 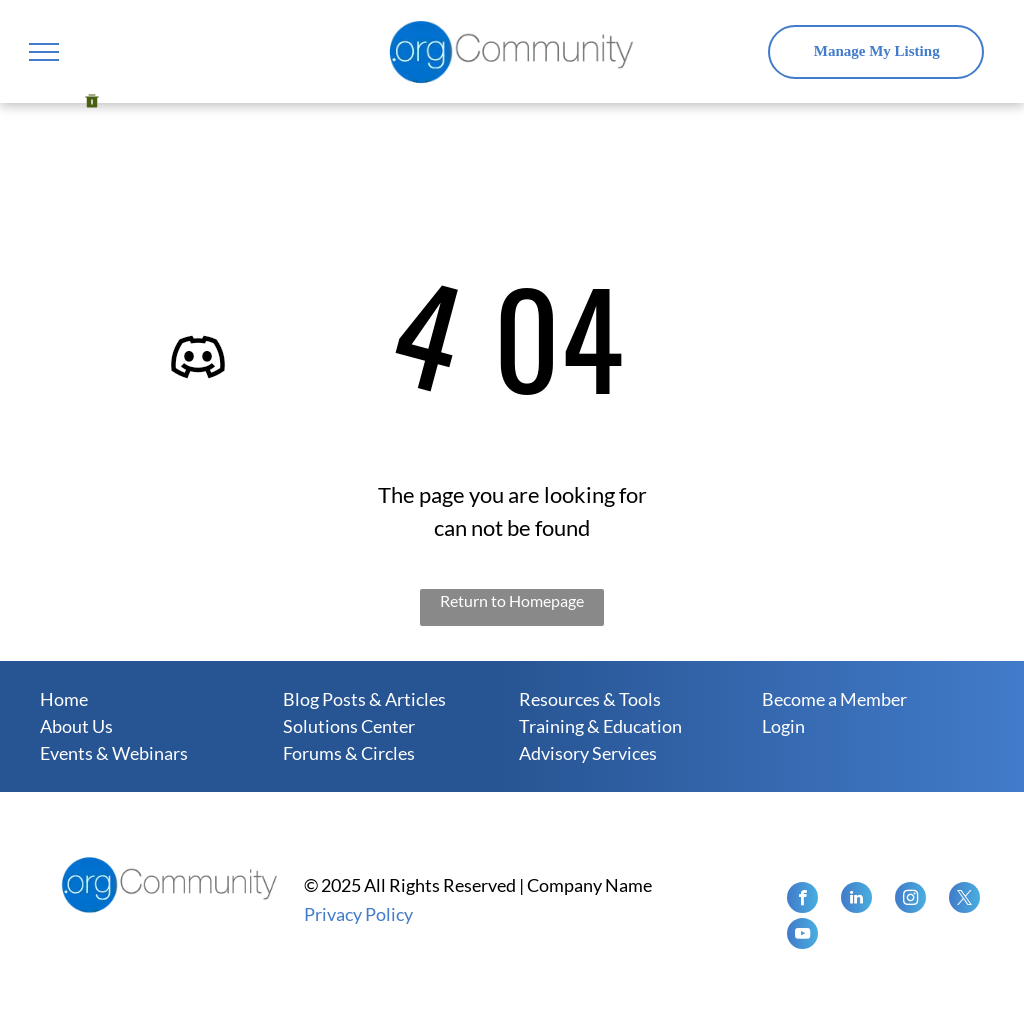 What do you see at coordinates (92, 101) in the screenshot?
I see `delete selected item` at bounding box center [92, 101].